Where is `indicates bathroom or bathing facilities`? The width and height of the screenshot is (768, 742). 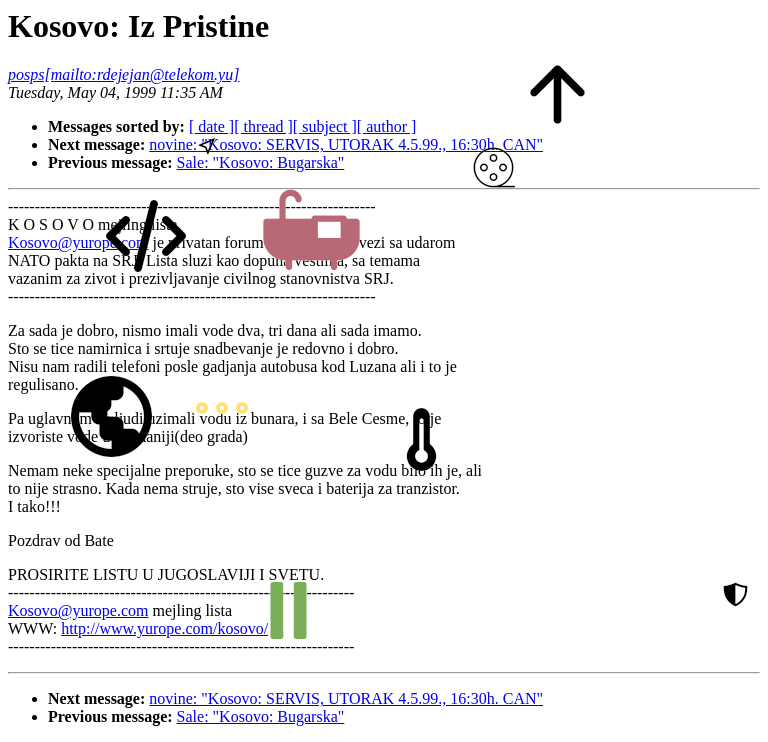 indicates bathroom or bathing facilities is located at coordinates (311, 231).